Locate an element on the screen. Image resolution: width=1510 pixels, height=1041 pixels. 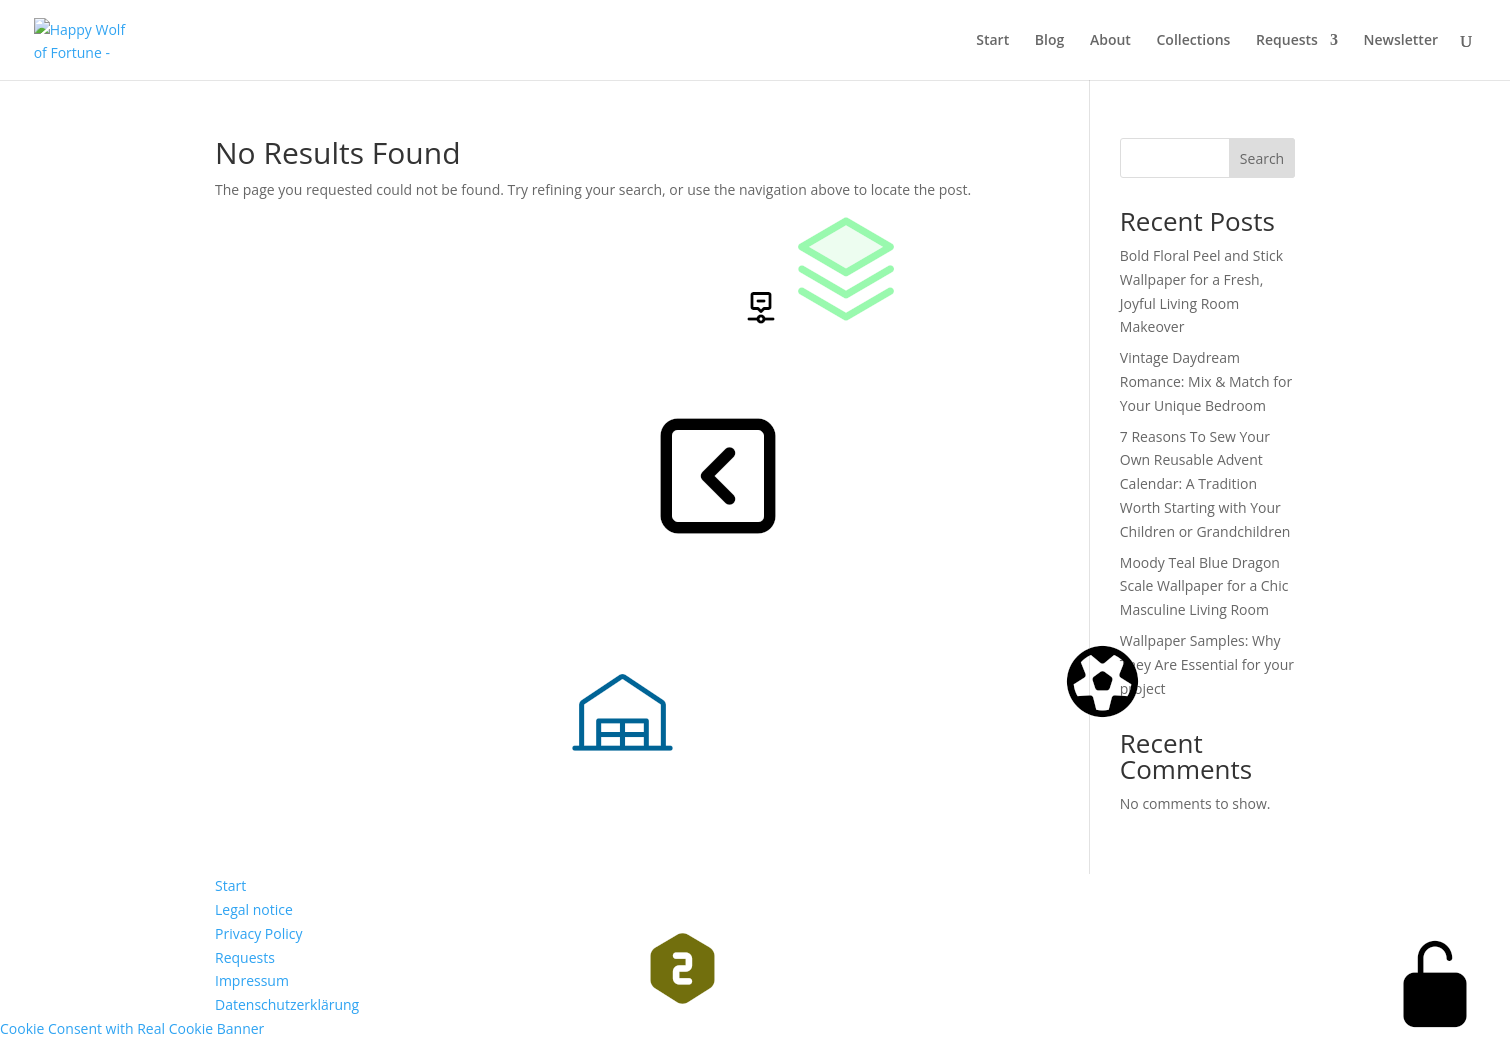
view layers or stacked content is located at coordinates (846, 269).